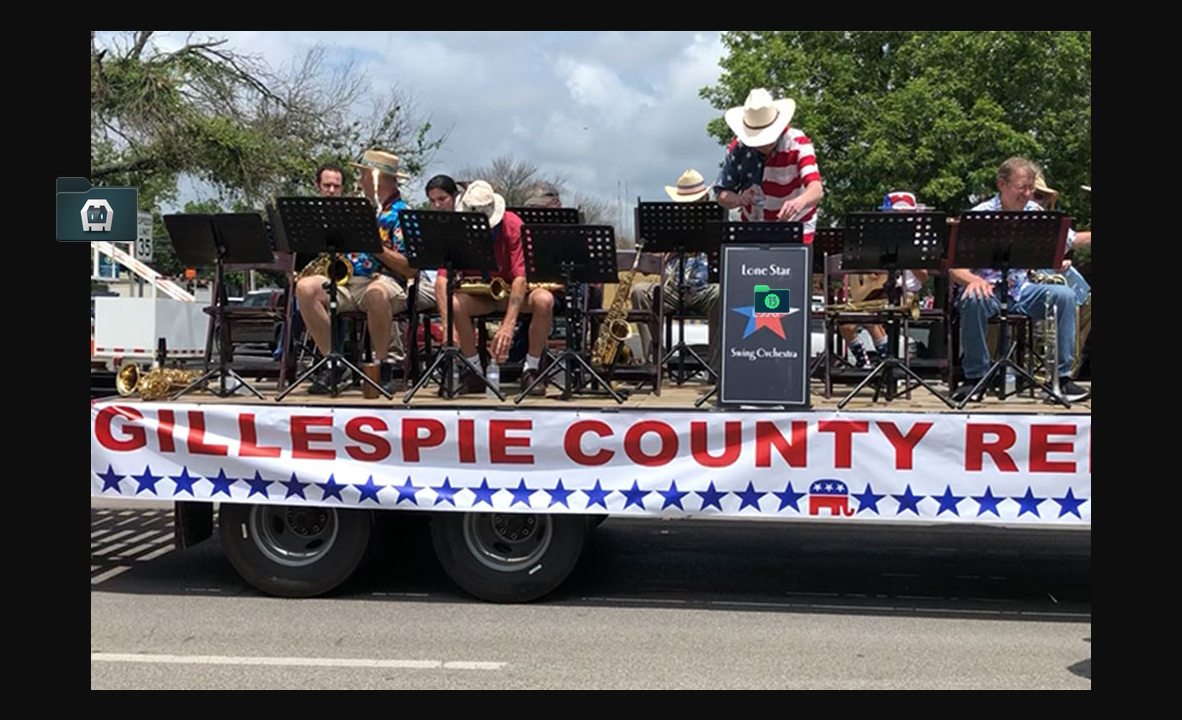 This screenshot has height=720, width=1182. What do you see at coordinates (96, 211) in the screenshot?
I see `open cordova project folder` at bounding box center [96, 211].